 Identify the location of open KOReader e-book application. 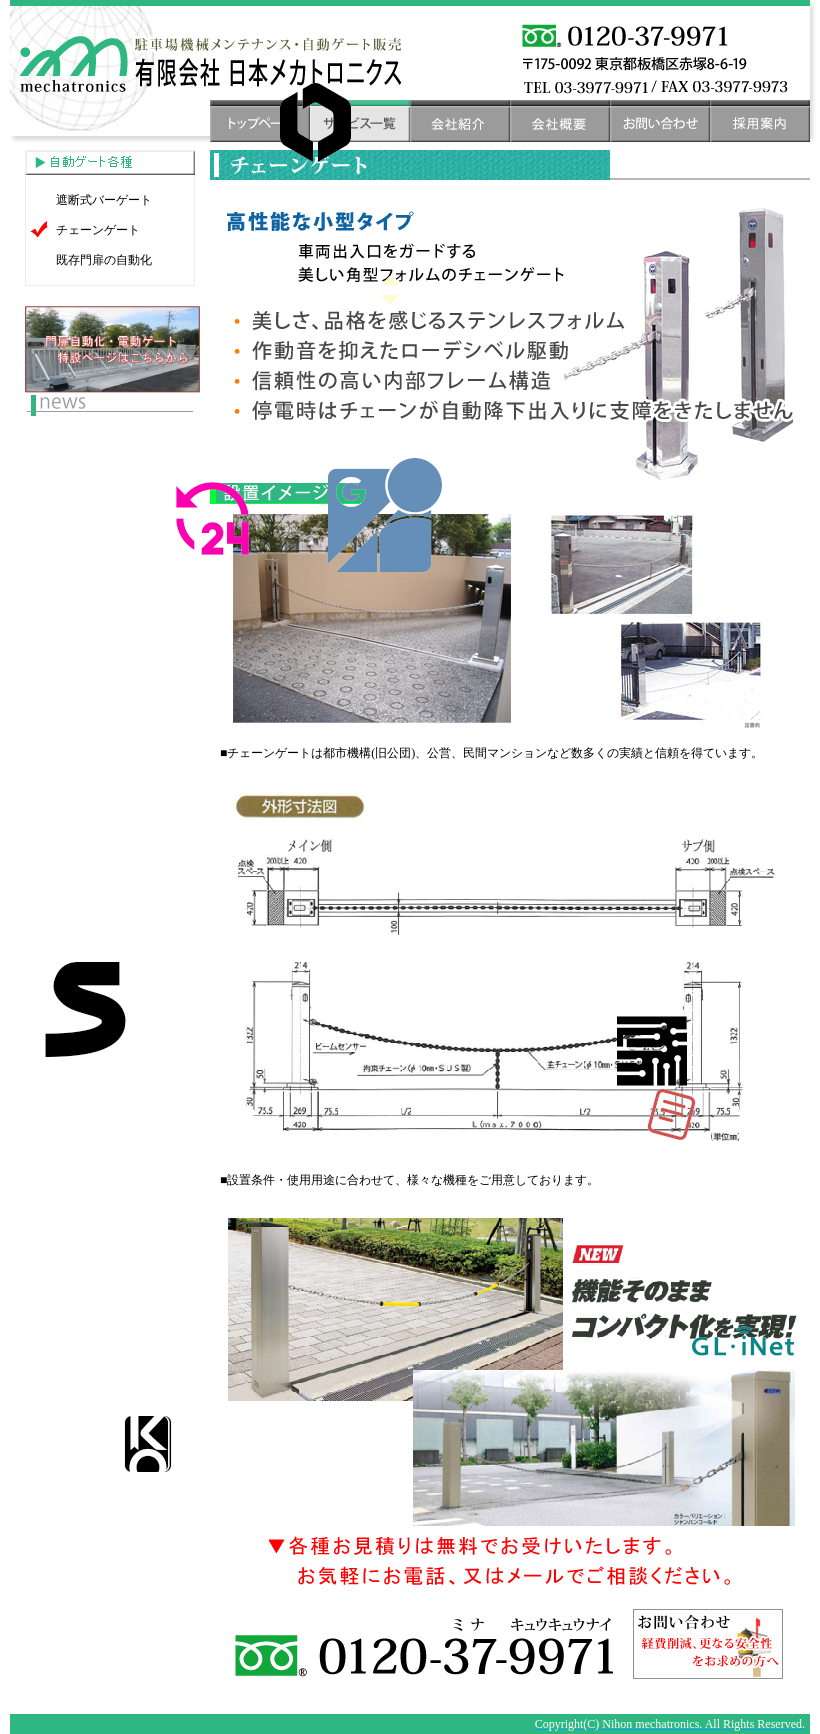
(148, 1444).